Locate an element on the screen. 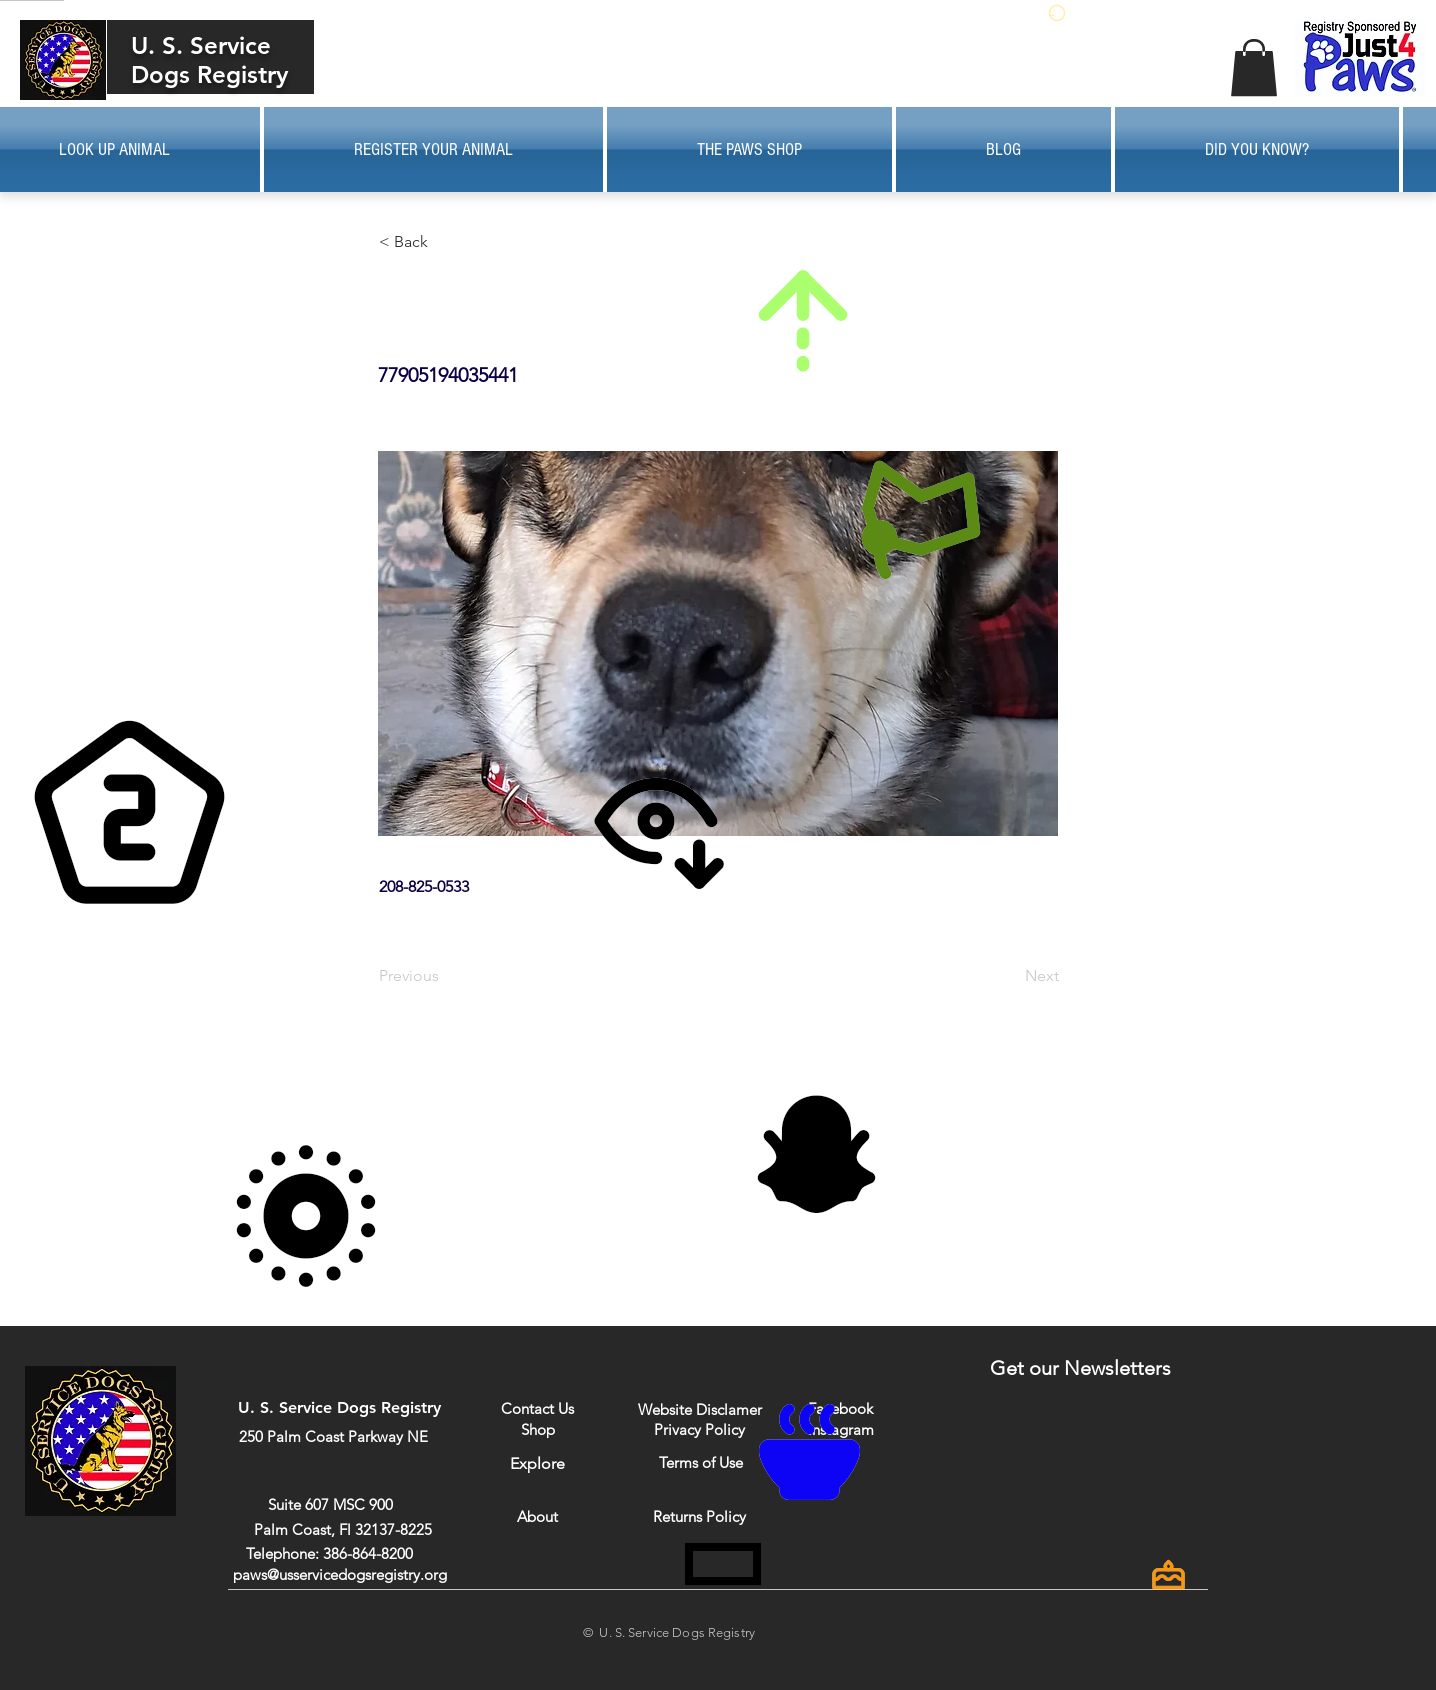  scroll down to view more content is located at coordinates (656, 821).